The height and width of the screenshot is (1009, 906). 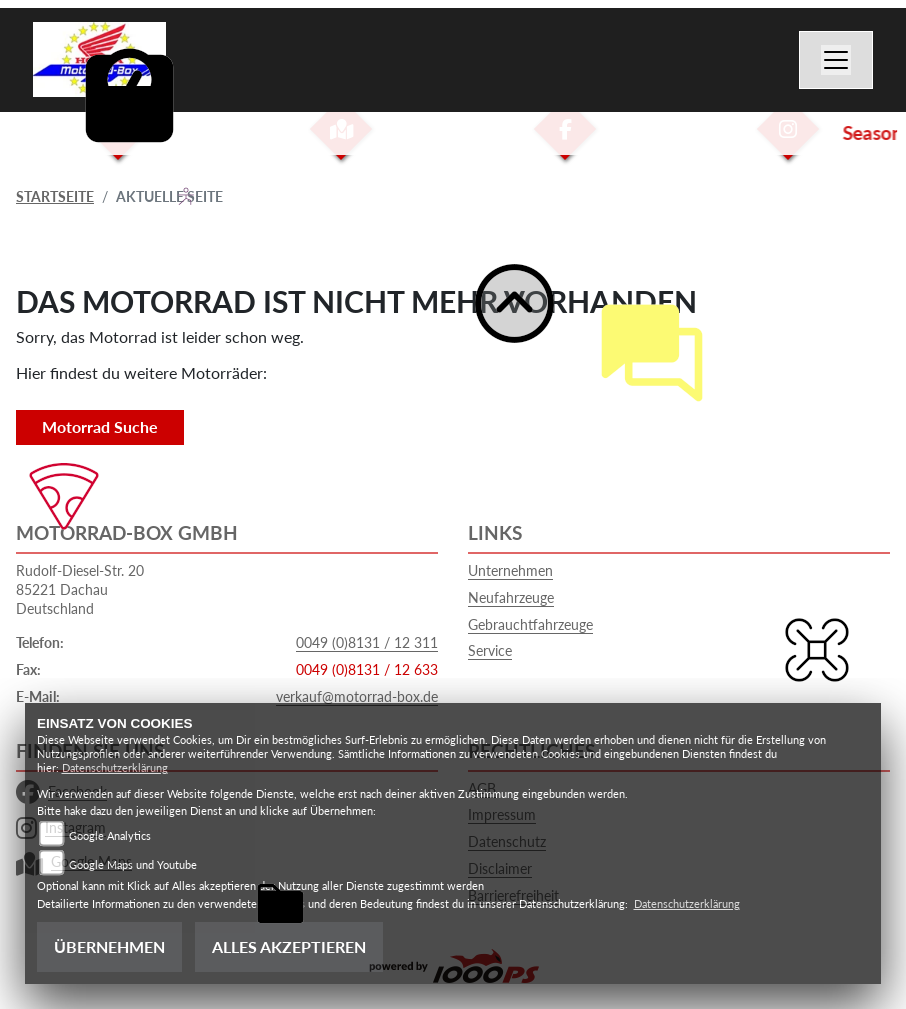 What do you see at coordinates (64, 495) in the screenshot?
I see `browse food delivery options` at bounding box center [64, 495].